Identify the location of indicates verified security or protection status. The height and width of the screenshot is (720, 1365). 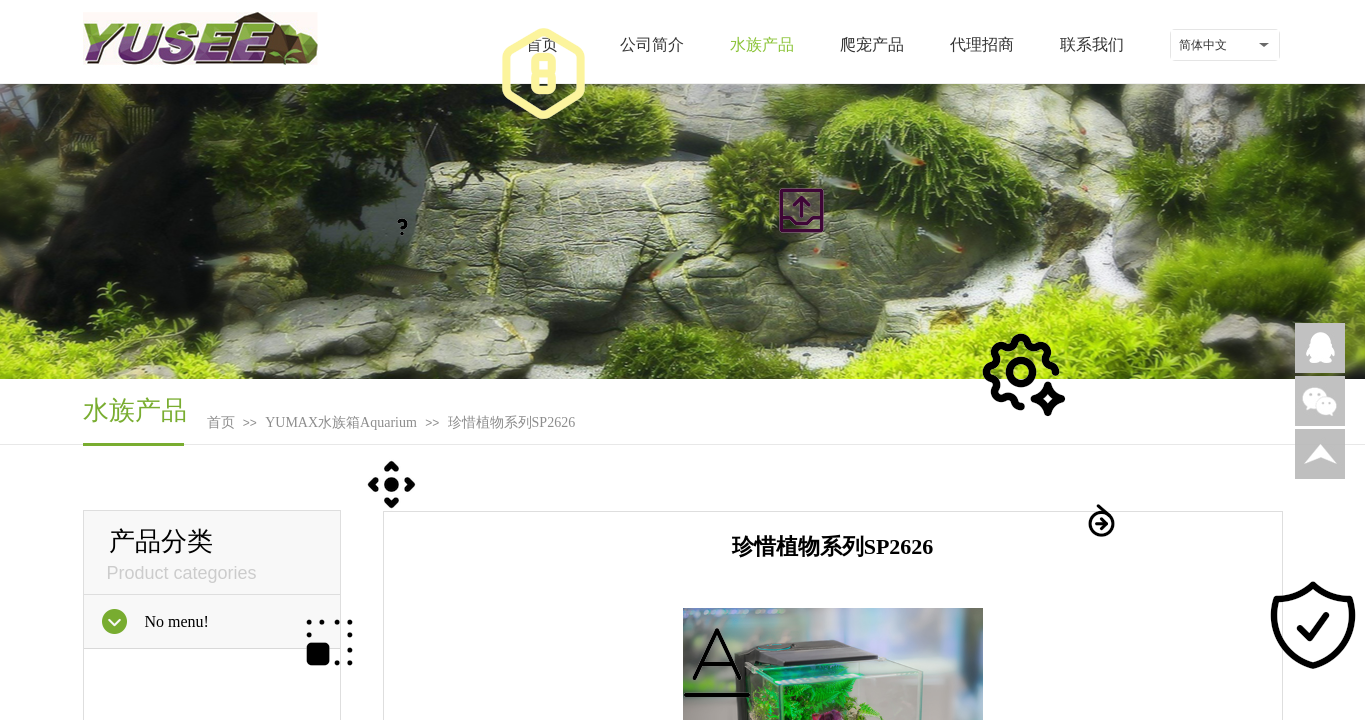
(1313, 625).